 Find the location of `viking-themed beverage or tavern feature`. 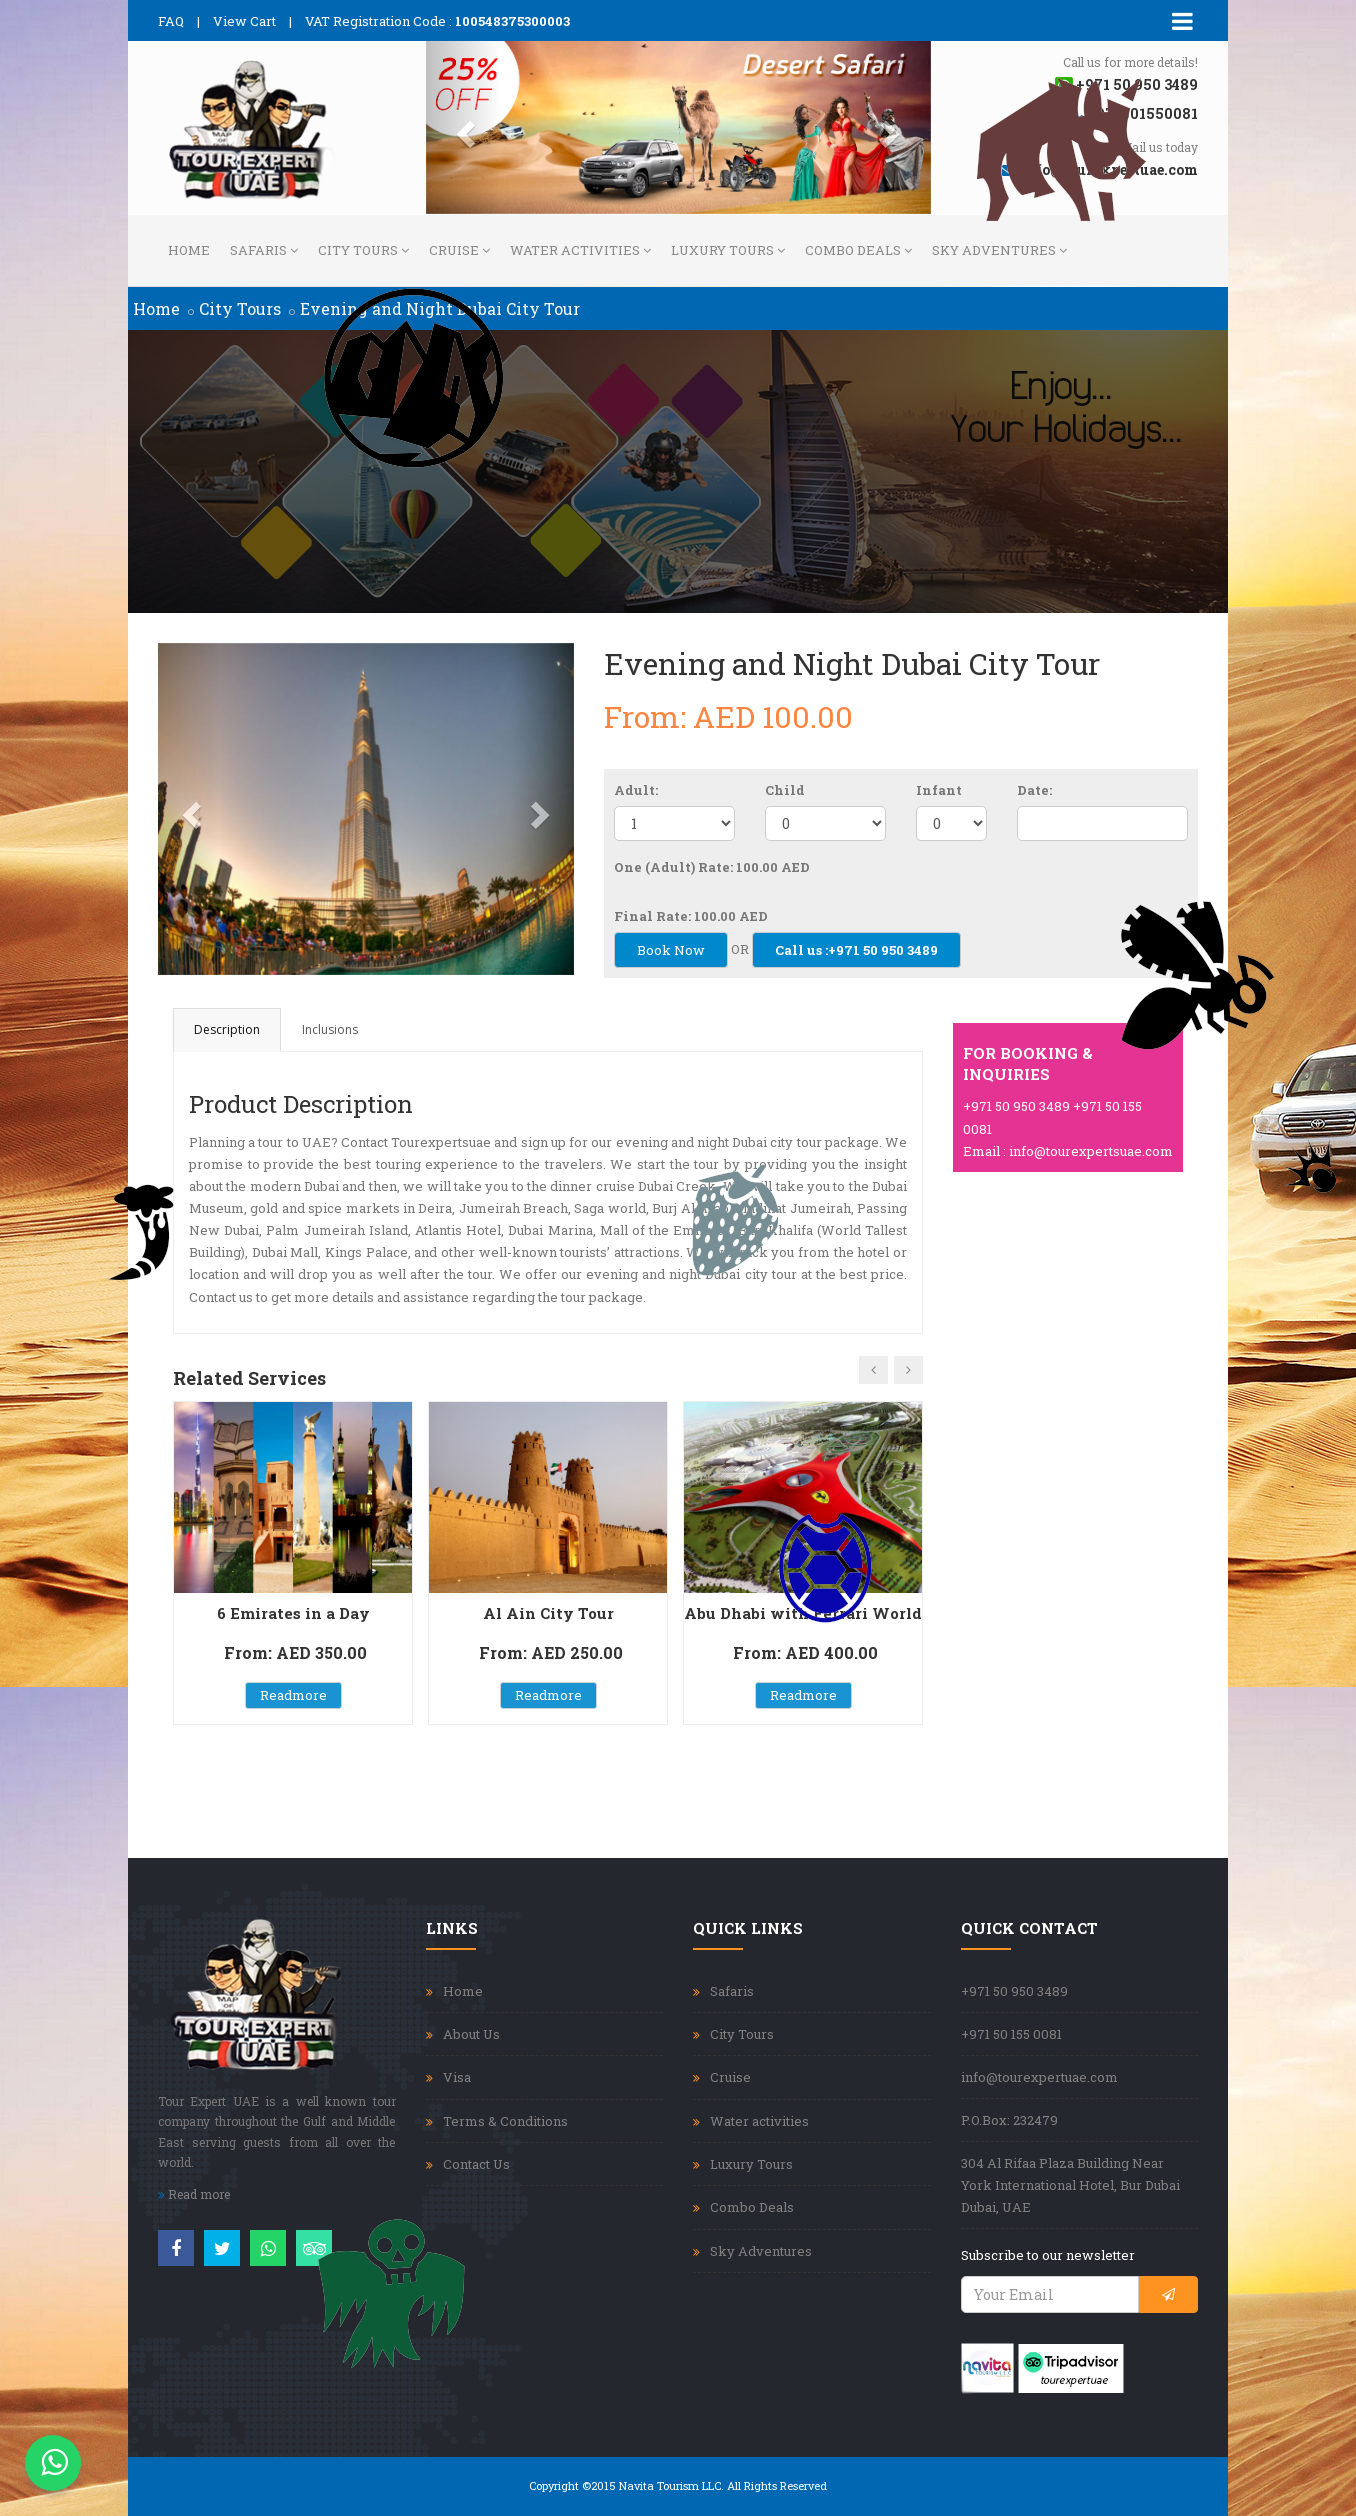

viking-themed beverage or tavern feature is located at coordinates (142, 1231).